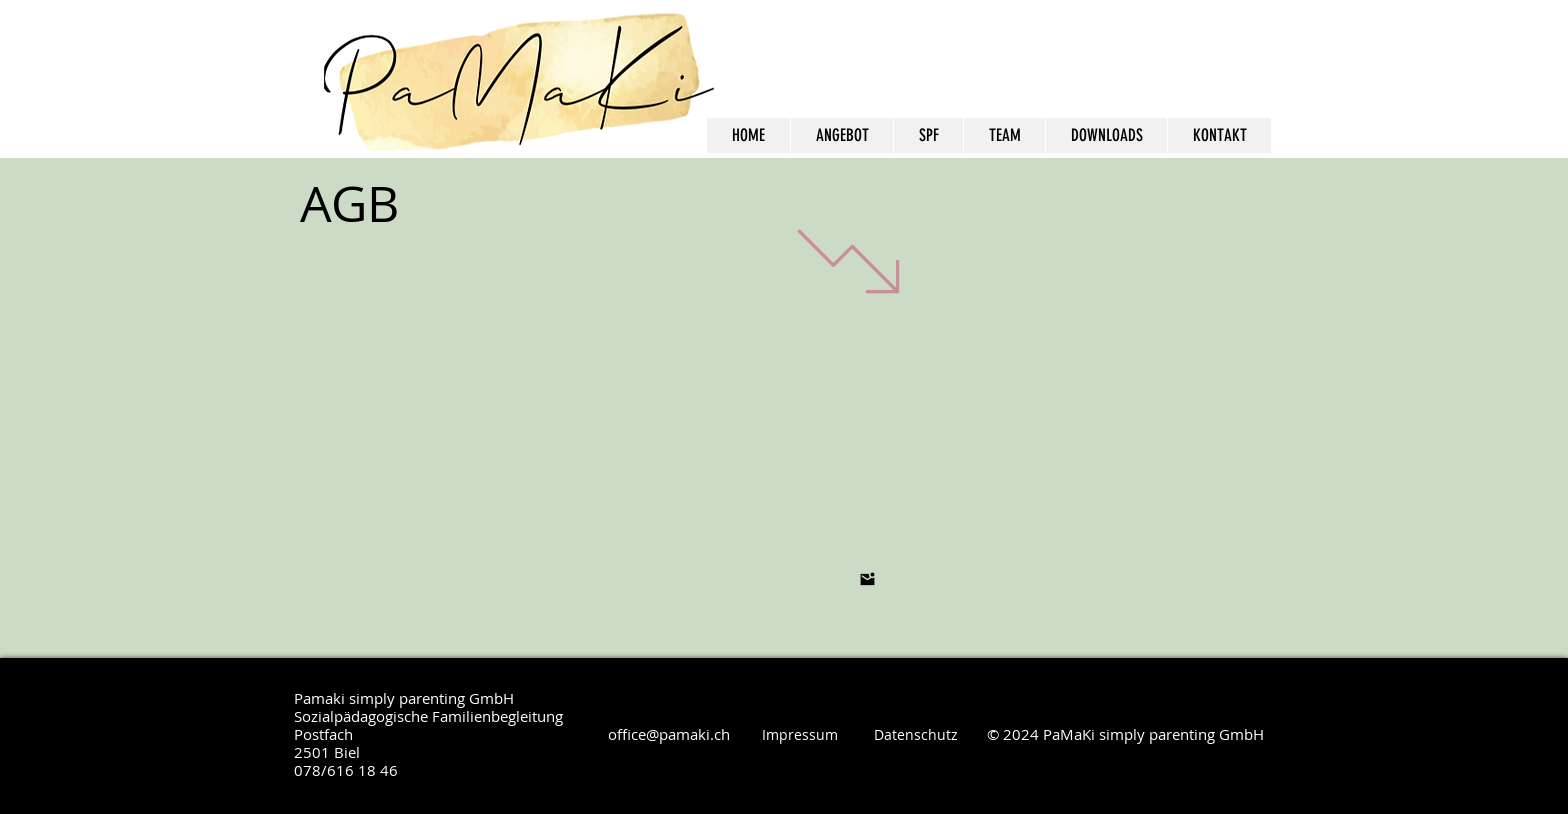 The width and height of the screenshot is (1568, 814). I want to click on indicates an unread email message, so click(867, 579).